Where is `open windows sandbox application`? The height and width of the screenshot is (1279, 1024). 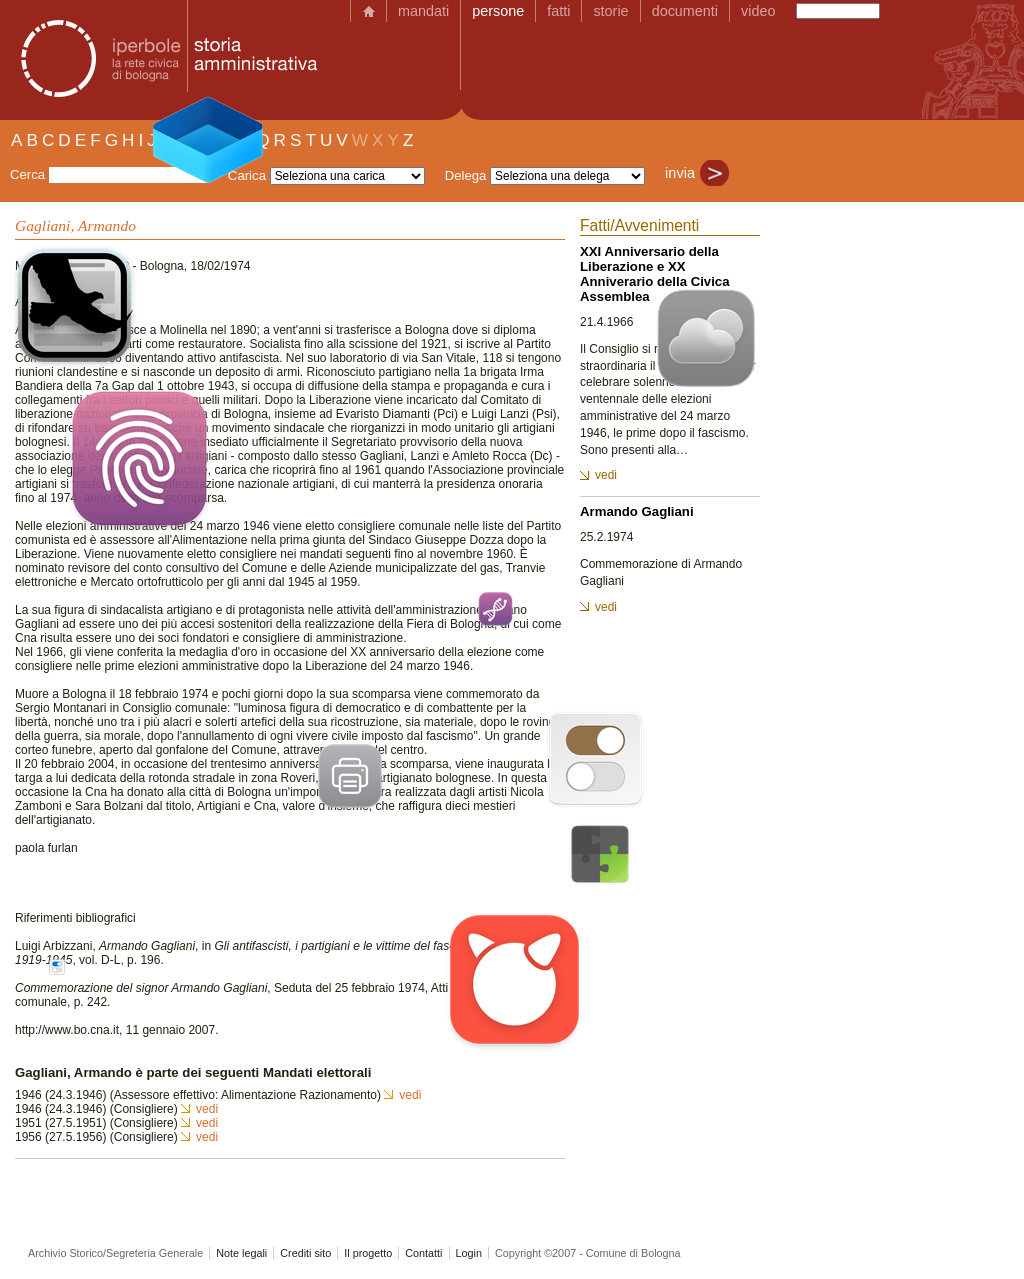 open windows sandbox application is located at coordinates (208, 140).